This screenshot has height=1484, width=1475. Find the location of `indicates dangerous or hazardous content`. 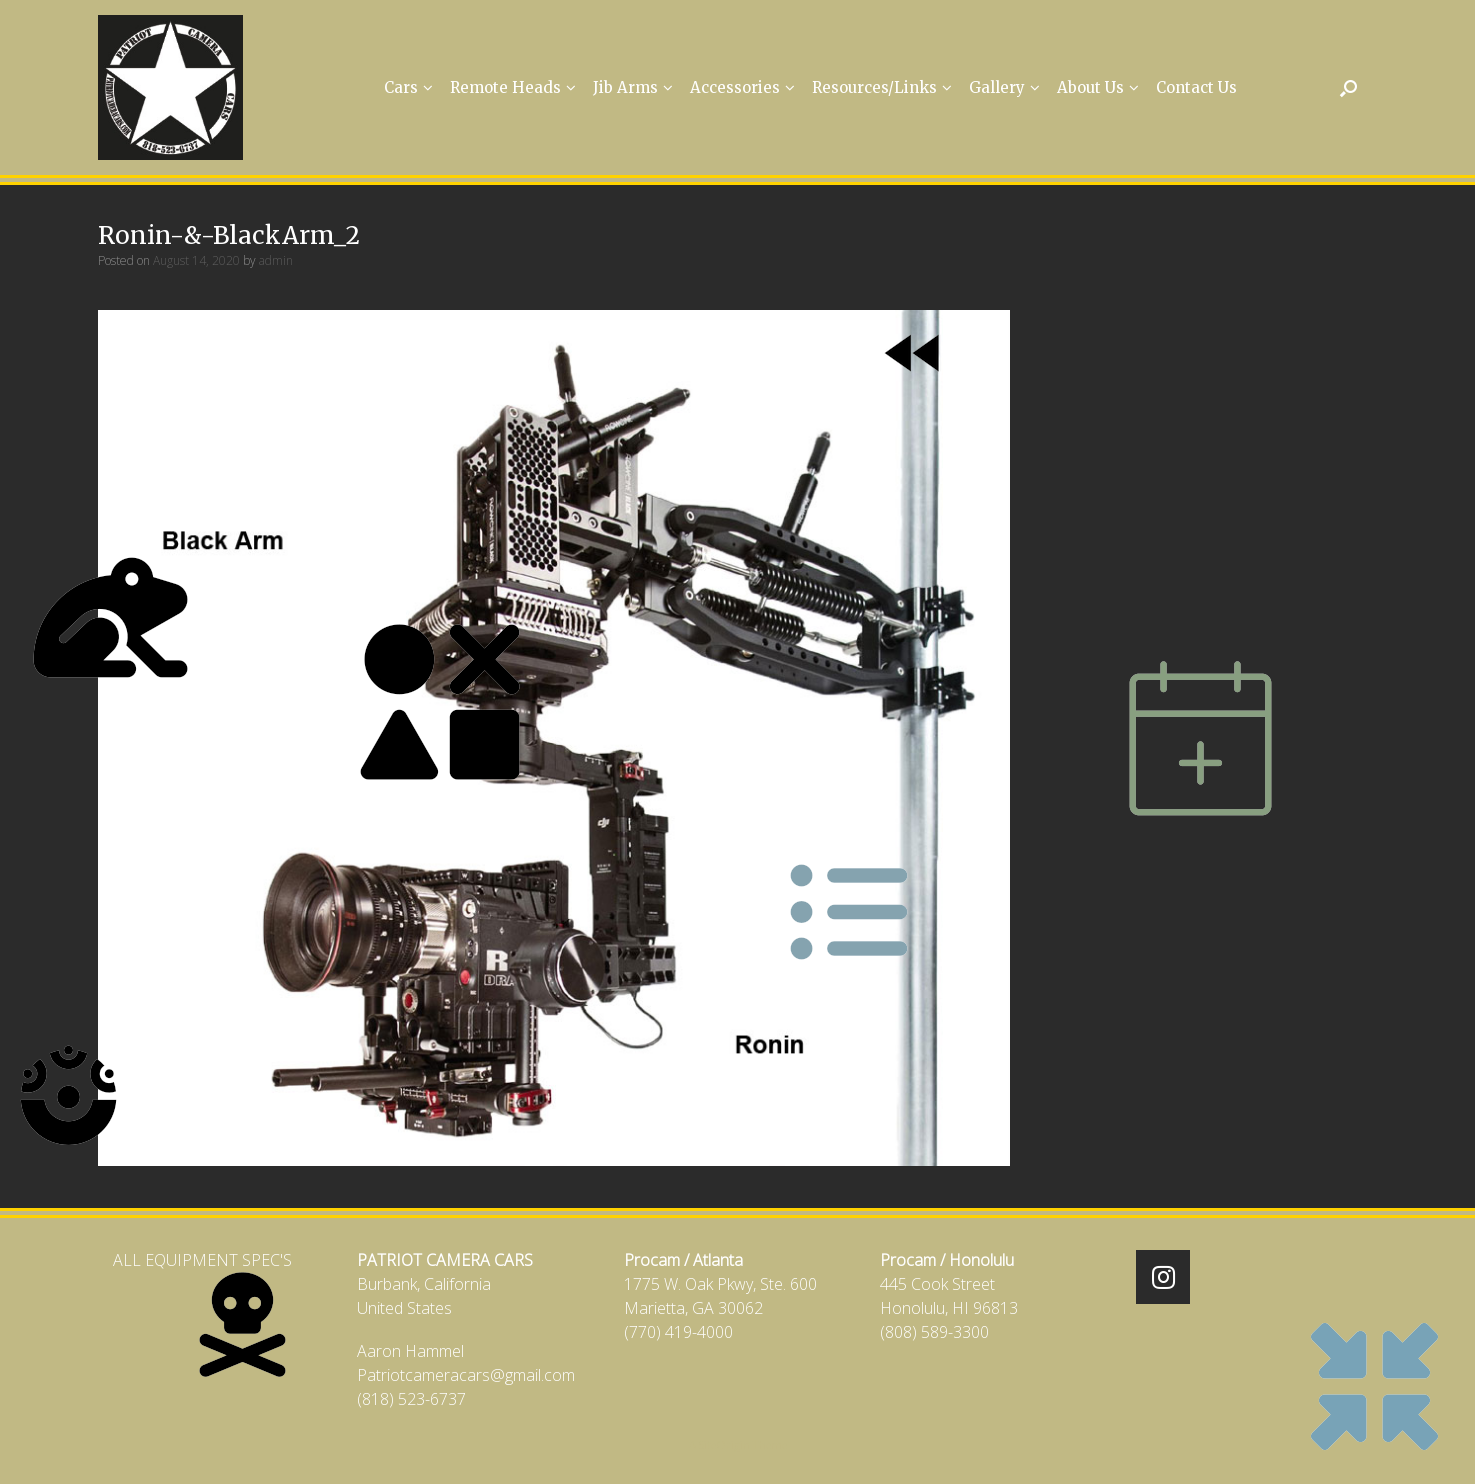

indicates dangerous or hazardous content is located at coordinates (242, 1321).